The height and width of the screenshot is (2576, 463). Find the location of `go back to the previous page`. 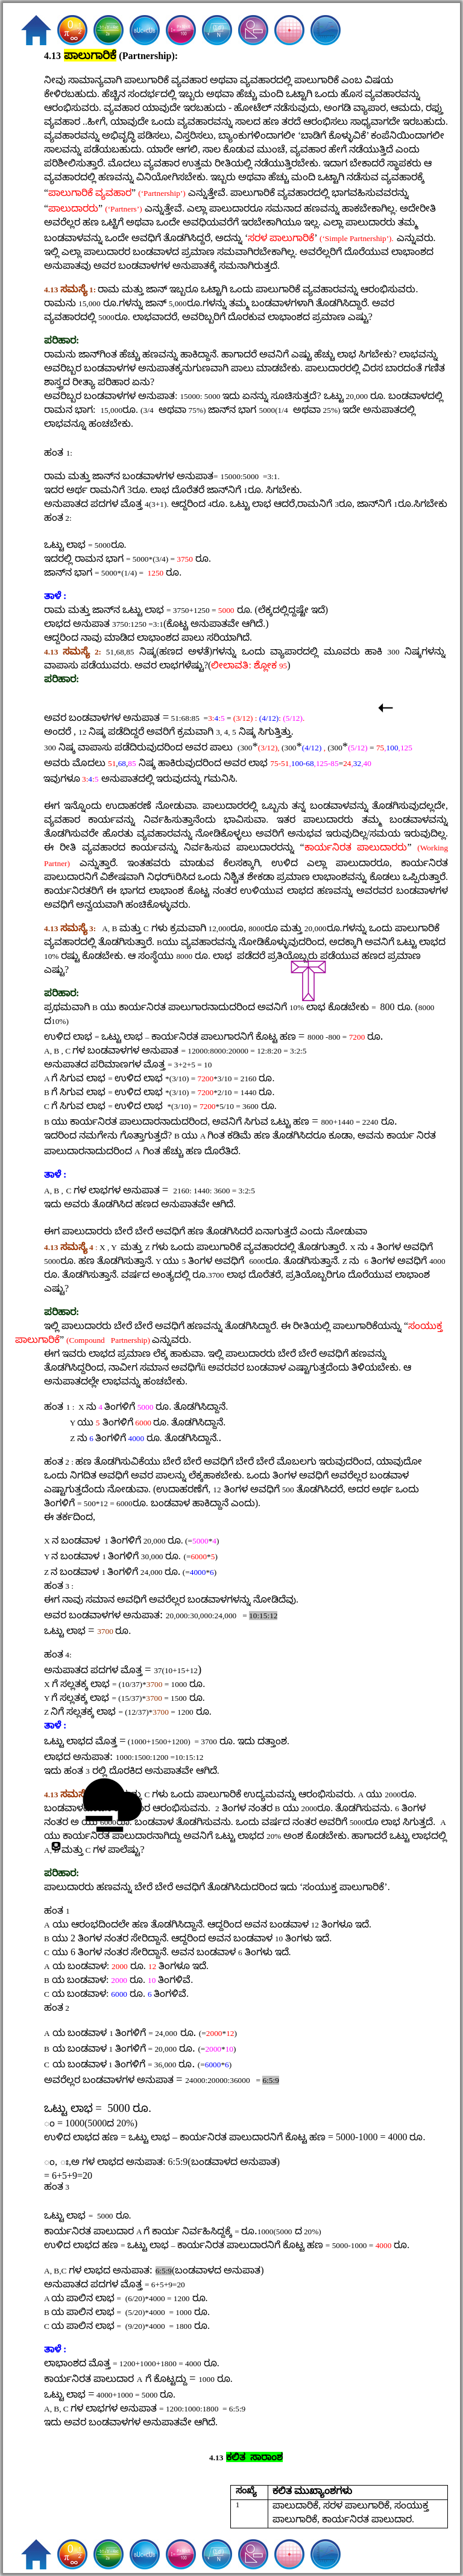

go back to the previous page is located at coordinates (385, 708).